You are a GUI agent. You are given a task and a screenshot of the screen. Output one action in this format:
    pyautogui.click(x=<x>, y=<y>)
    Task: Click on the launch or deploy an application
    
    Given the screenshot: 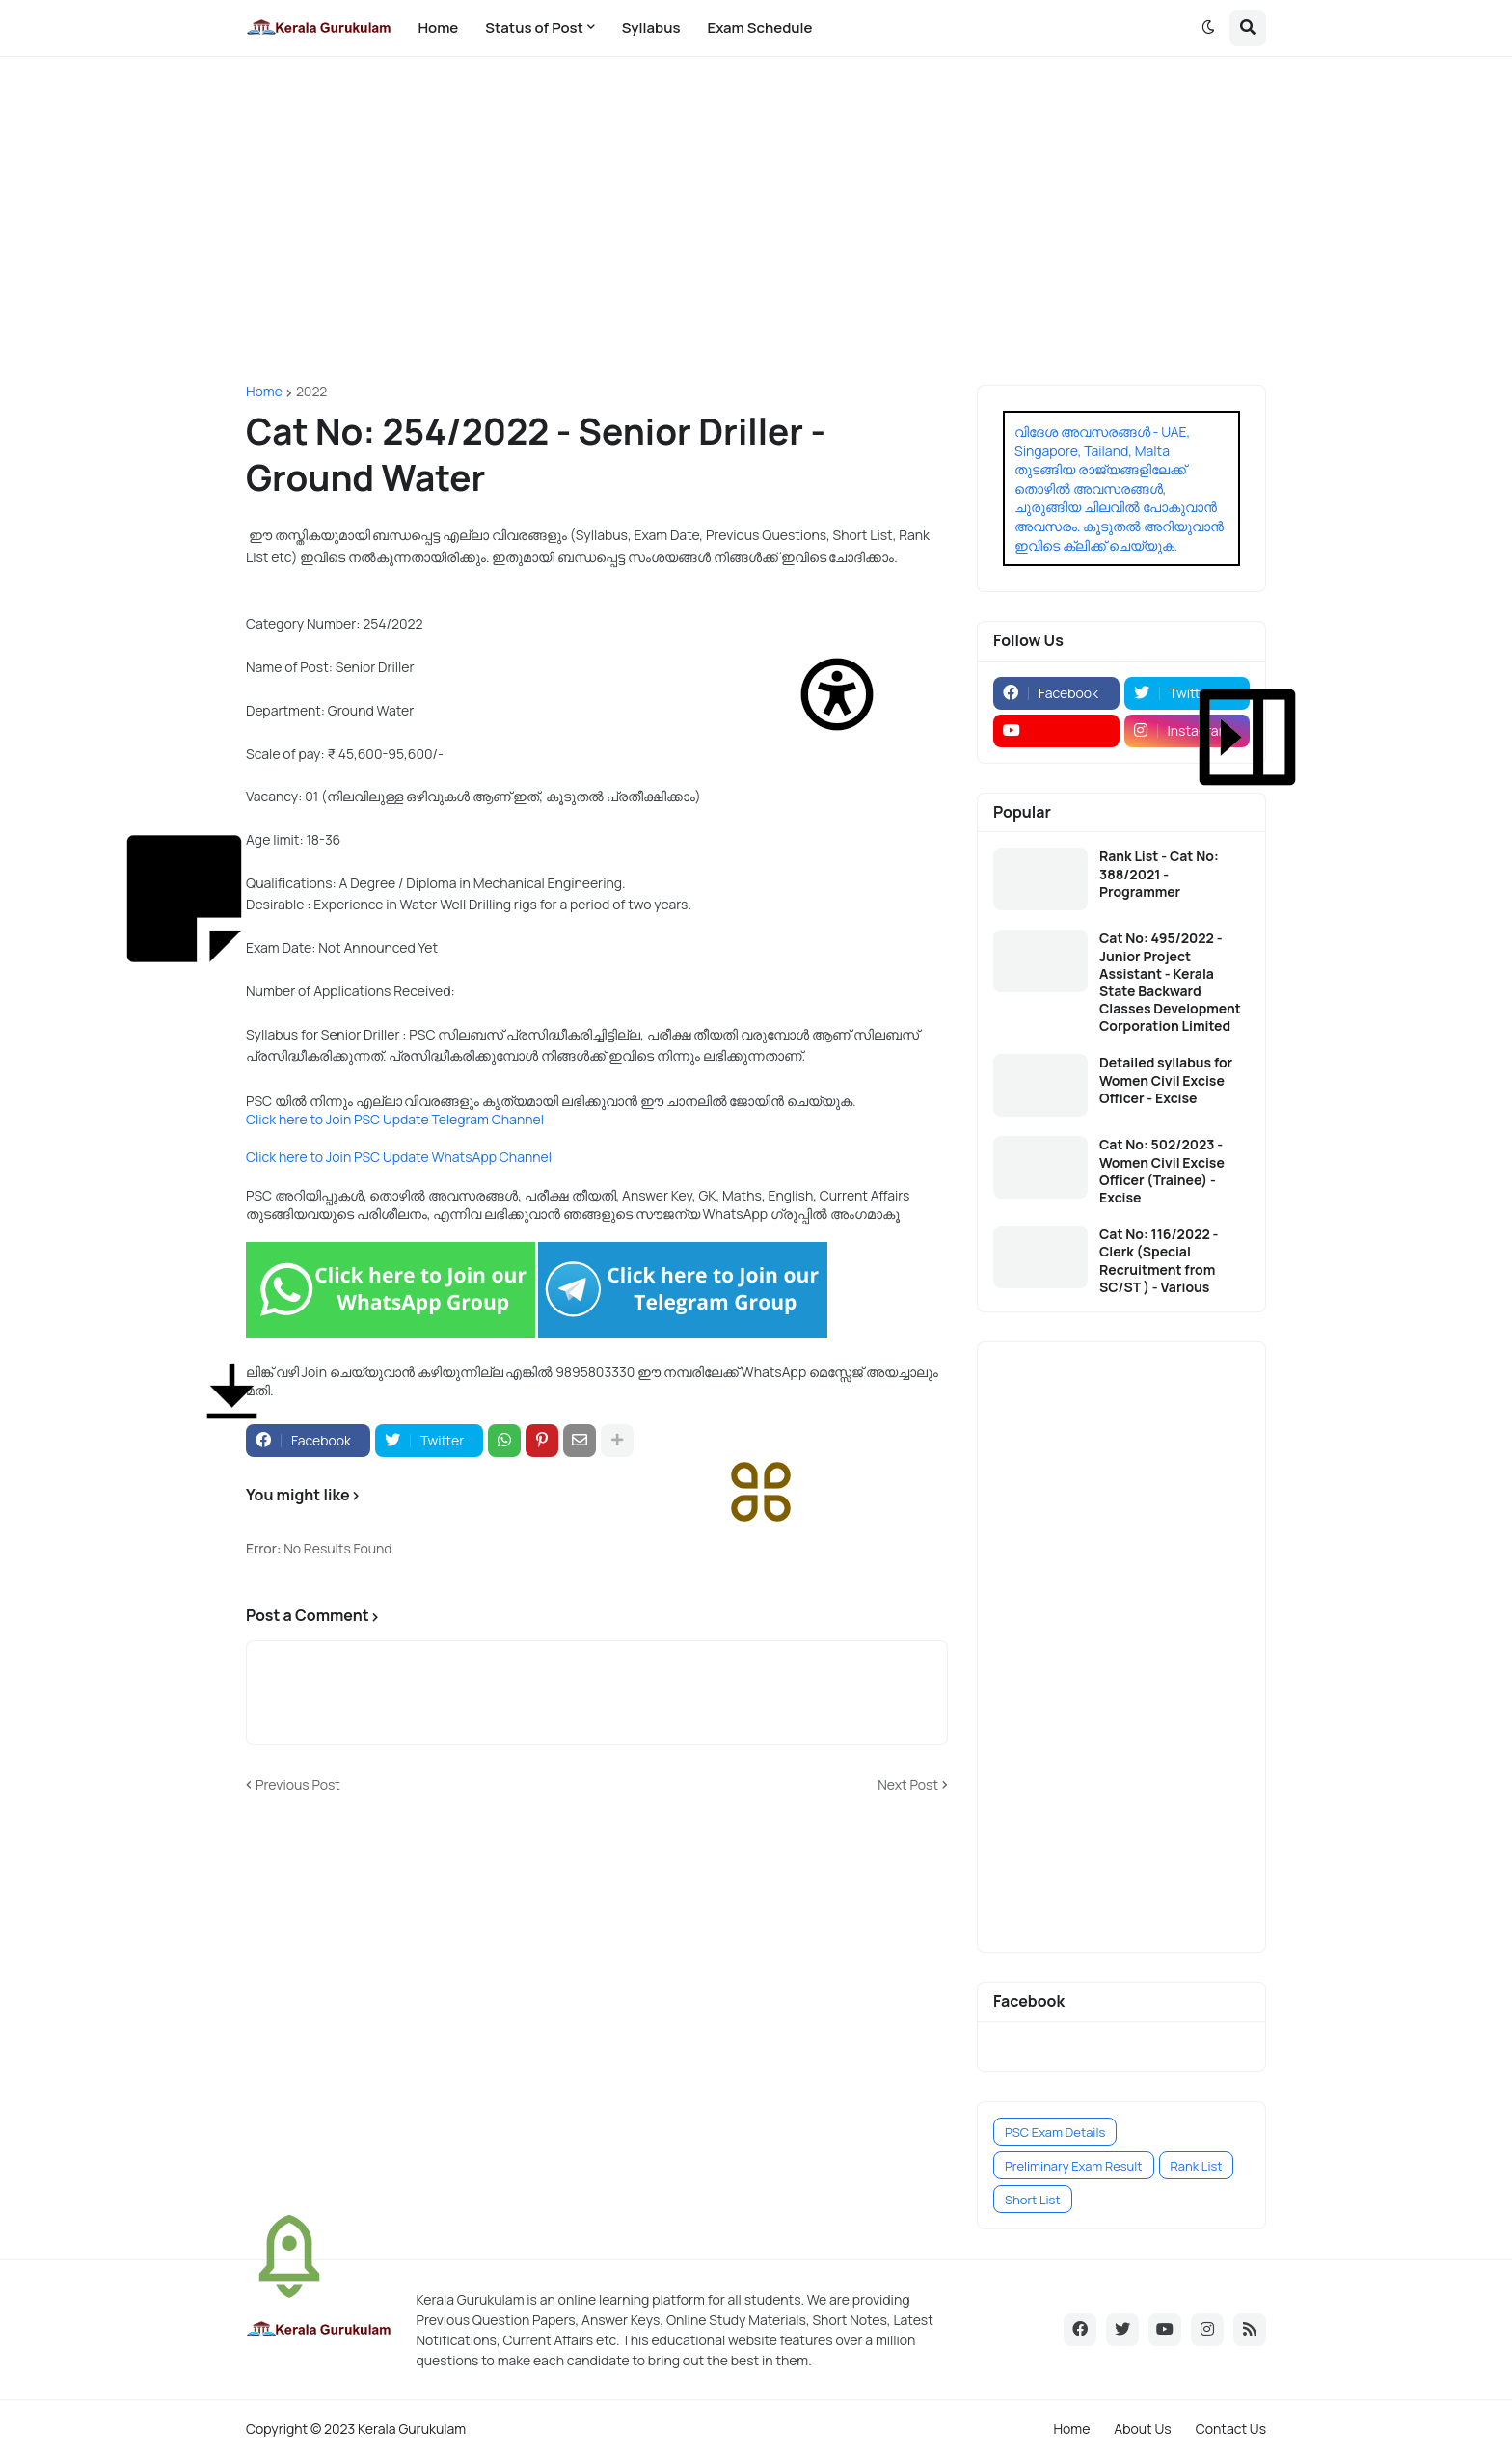 What is the action you would take?
    pyautogui.click(x=289, y=2255)
    